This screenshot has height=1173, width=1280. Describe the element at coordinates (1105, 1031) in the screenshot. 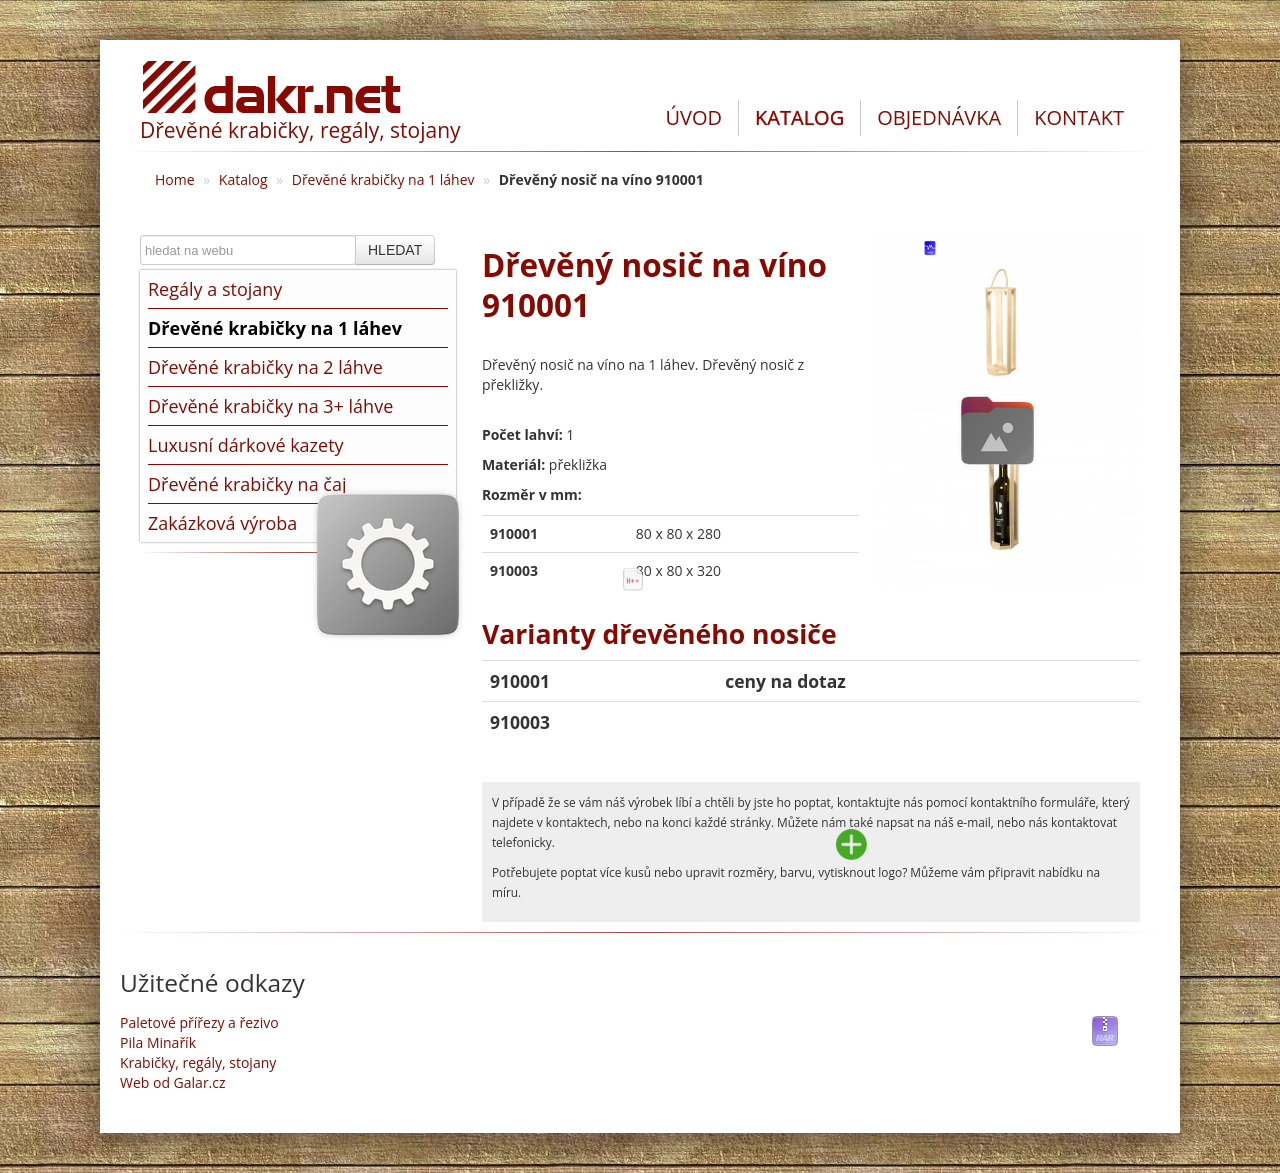

I see `a compressed RAR archive file` at that location.